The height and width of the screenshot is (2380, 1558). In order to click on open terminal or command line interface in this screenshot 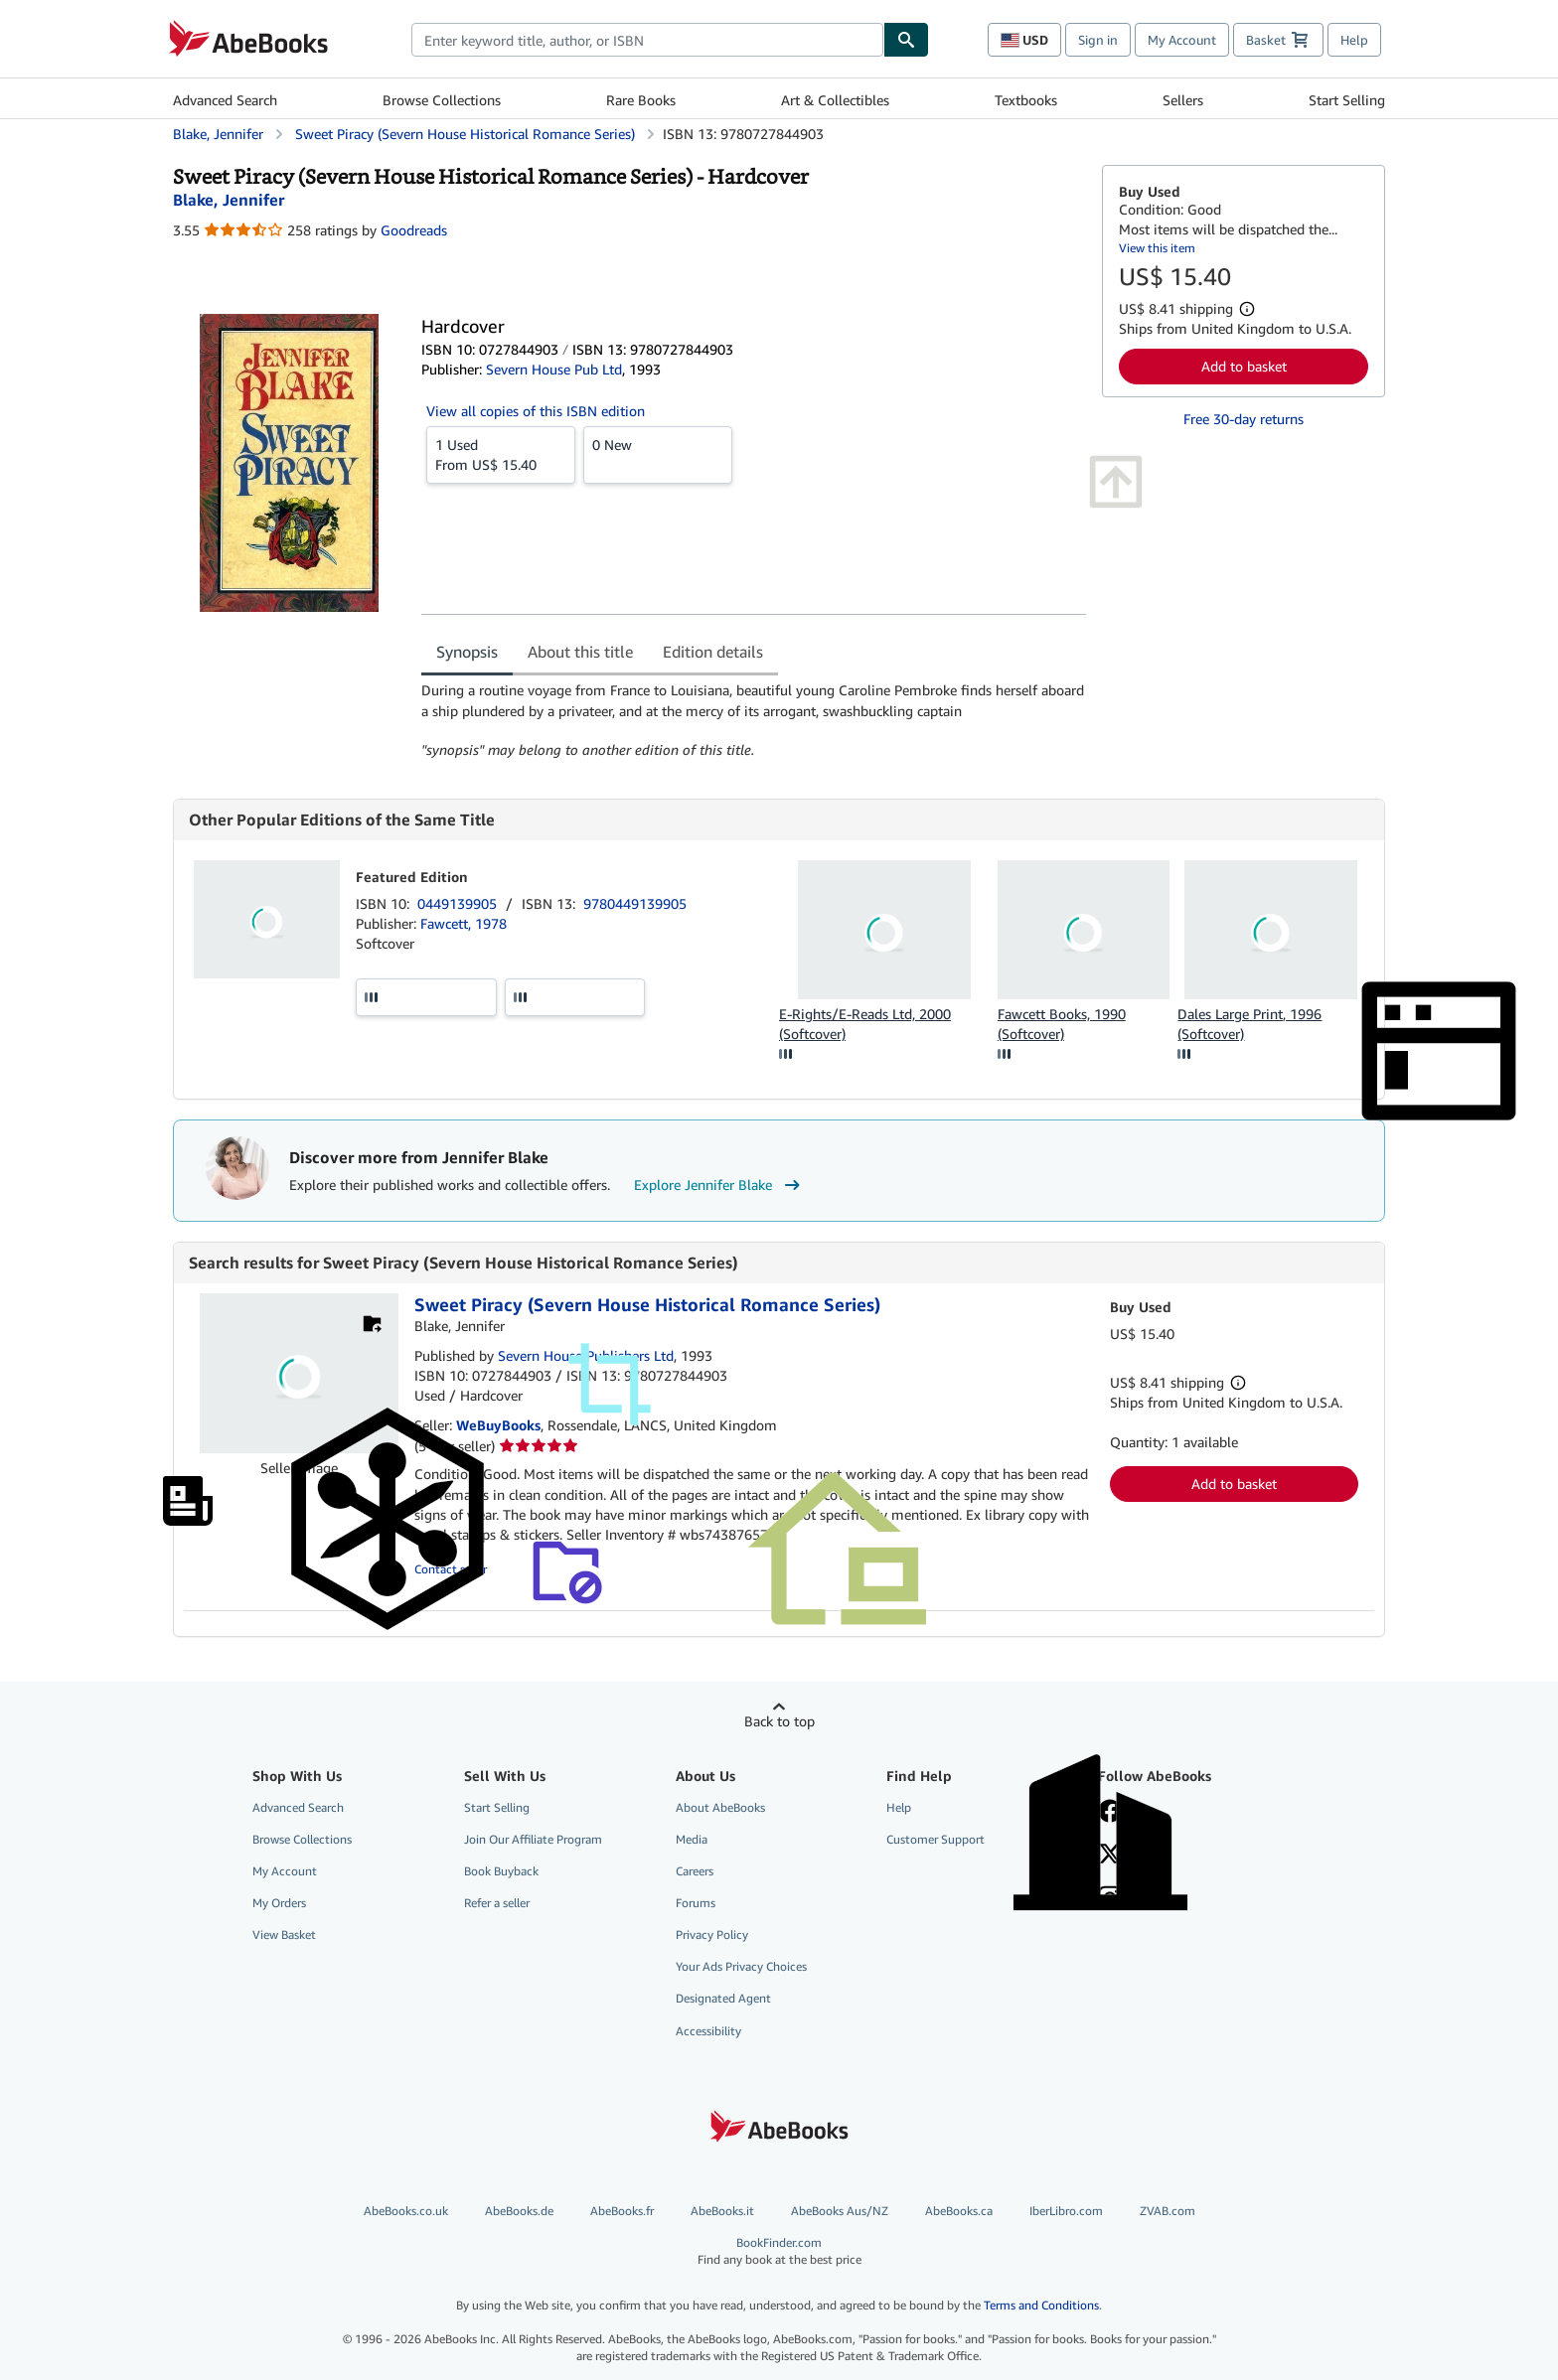, I will do `click(1439, 1051)`.